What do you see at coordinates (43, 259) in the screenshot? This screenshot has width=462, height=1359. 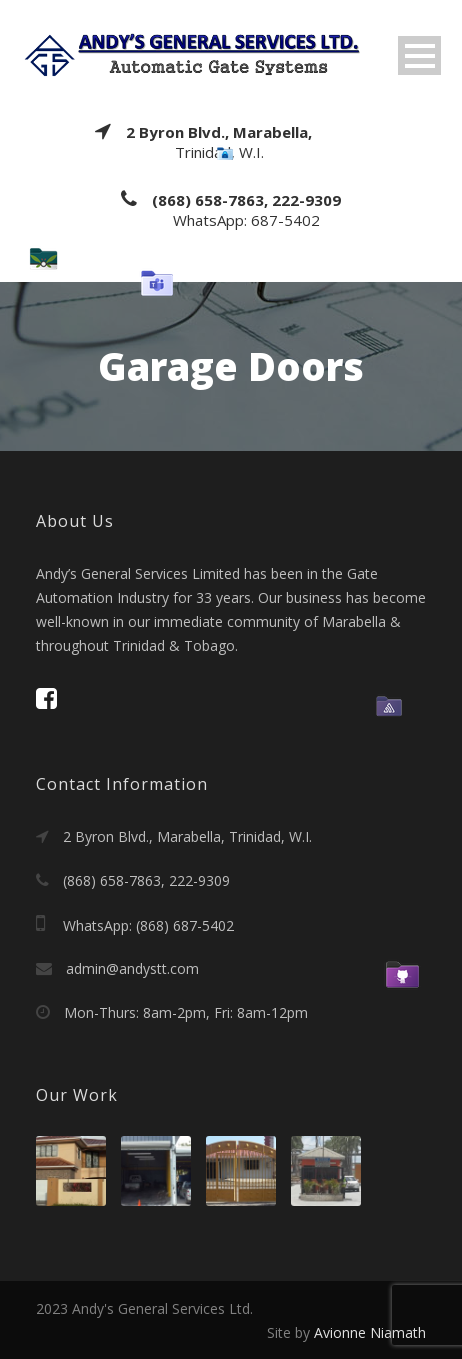 I see `open folder containing pokémon park ball game files` at bounding box center [43, 259].